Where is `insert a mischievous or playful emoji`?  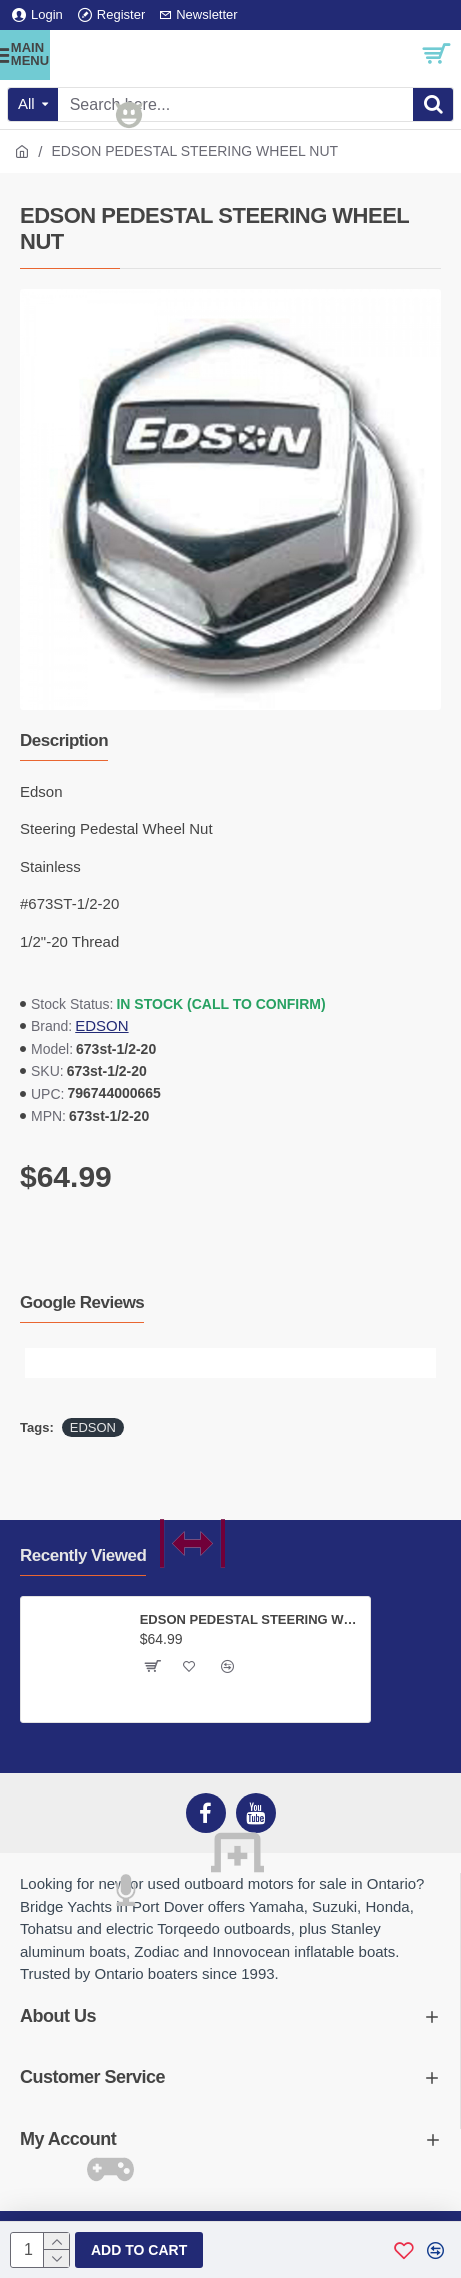 insert a mischievous or playful emoji is located at coordinates (129, 115).